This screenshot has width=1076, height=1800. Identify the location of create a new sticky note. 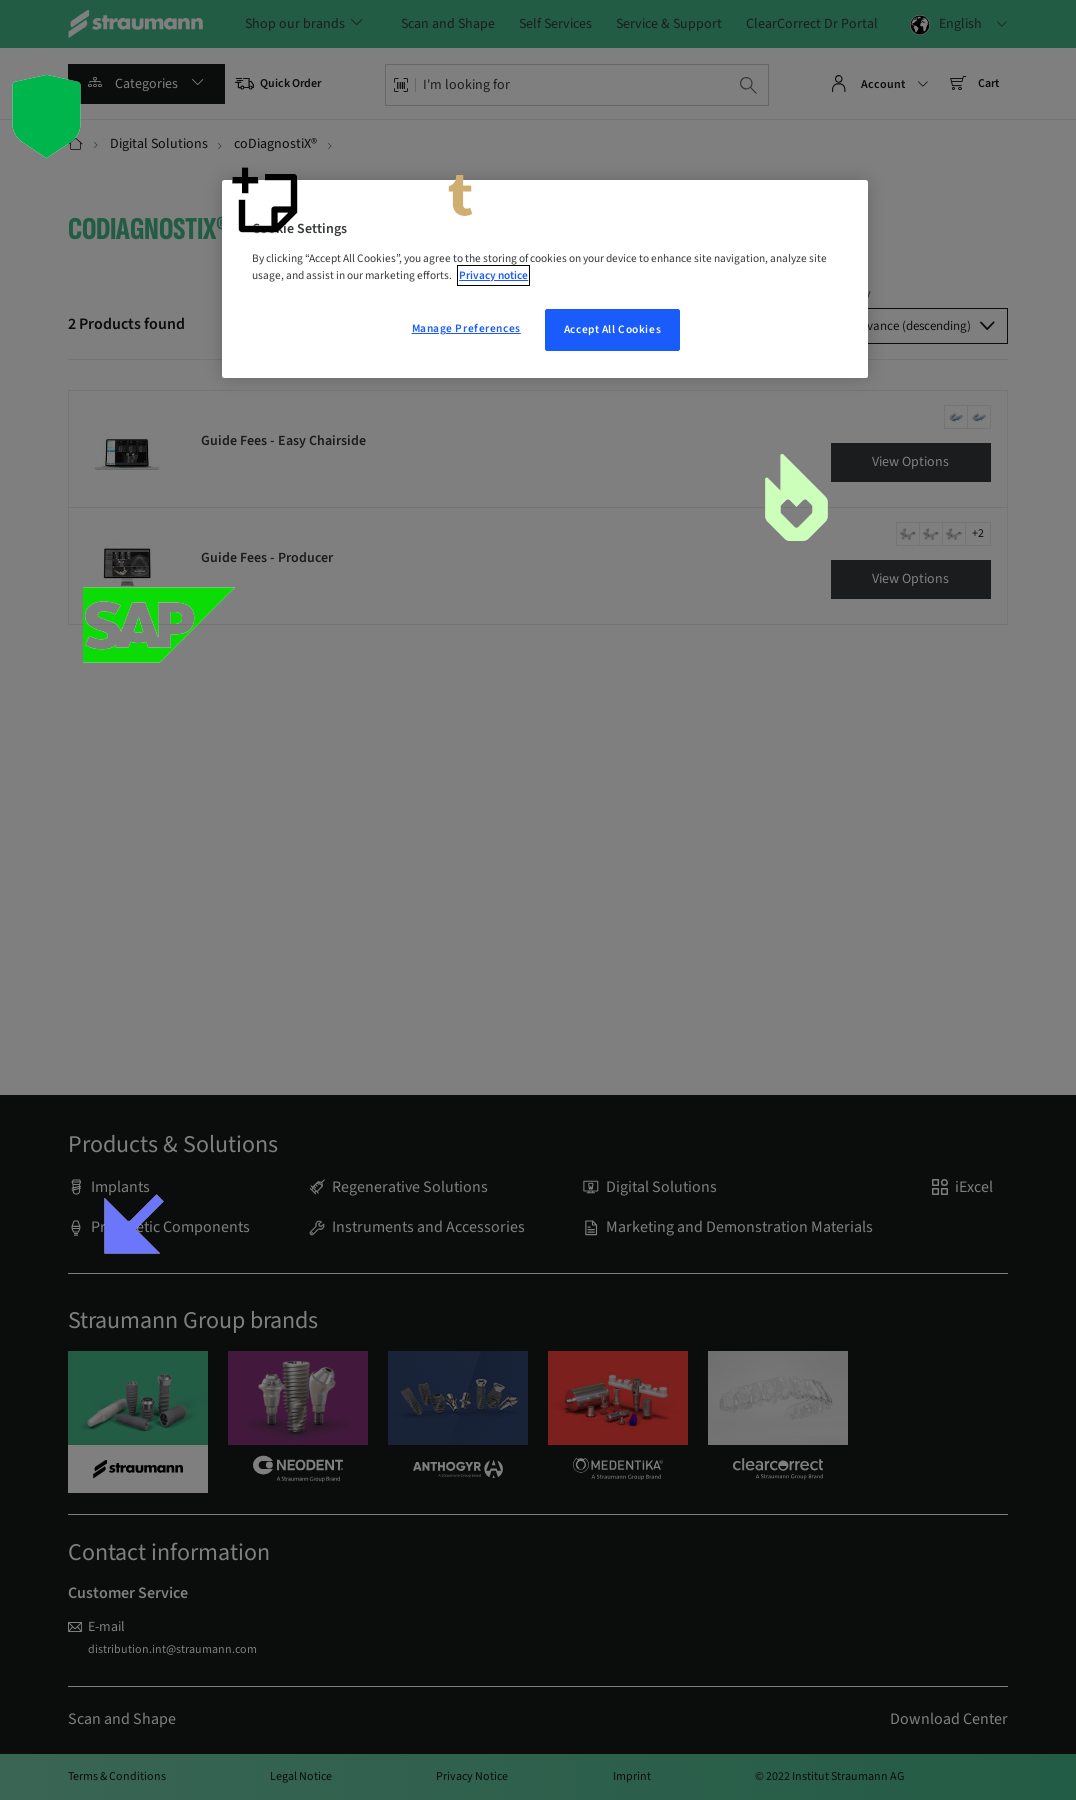
(268, 203).